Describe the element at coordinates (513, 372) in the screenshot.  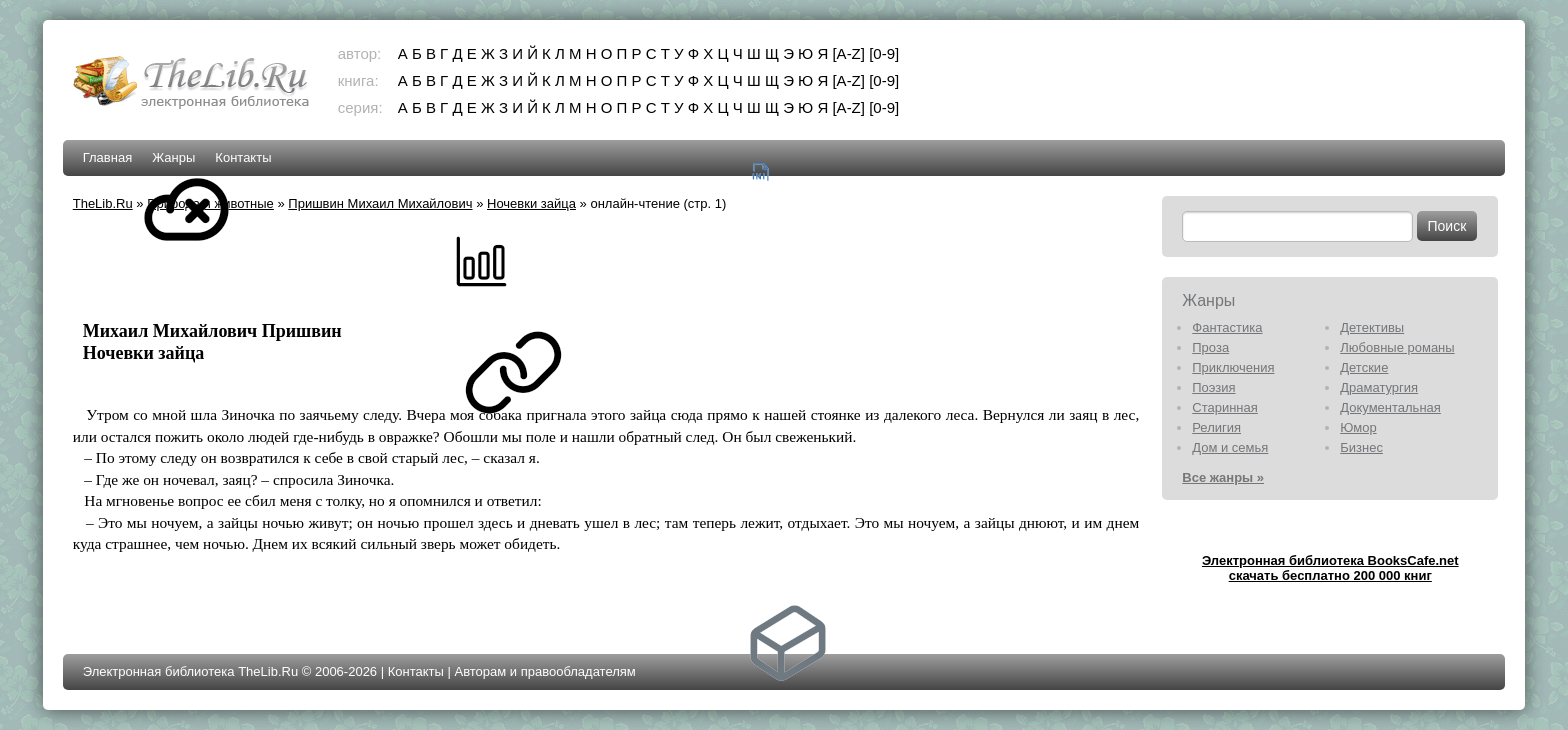
I see `copy or share a link` at that location.